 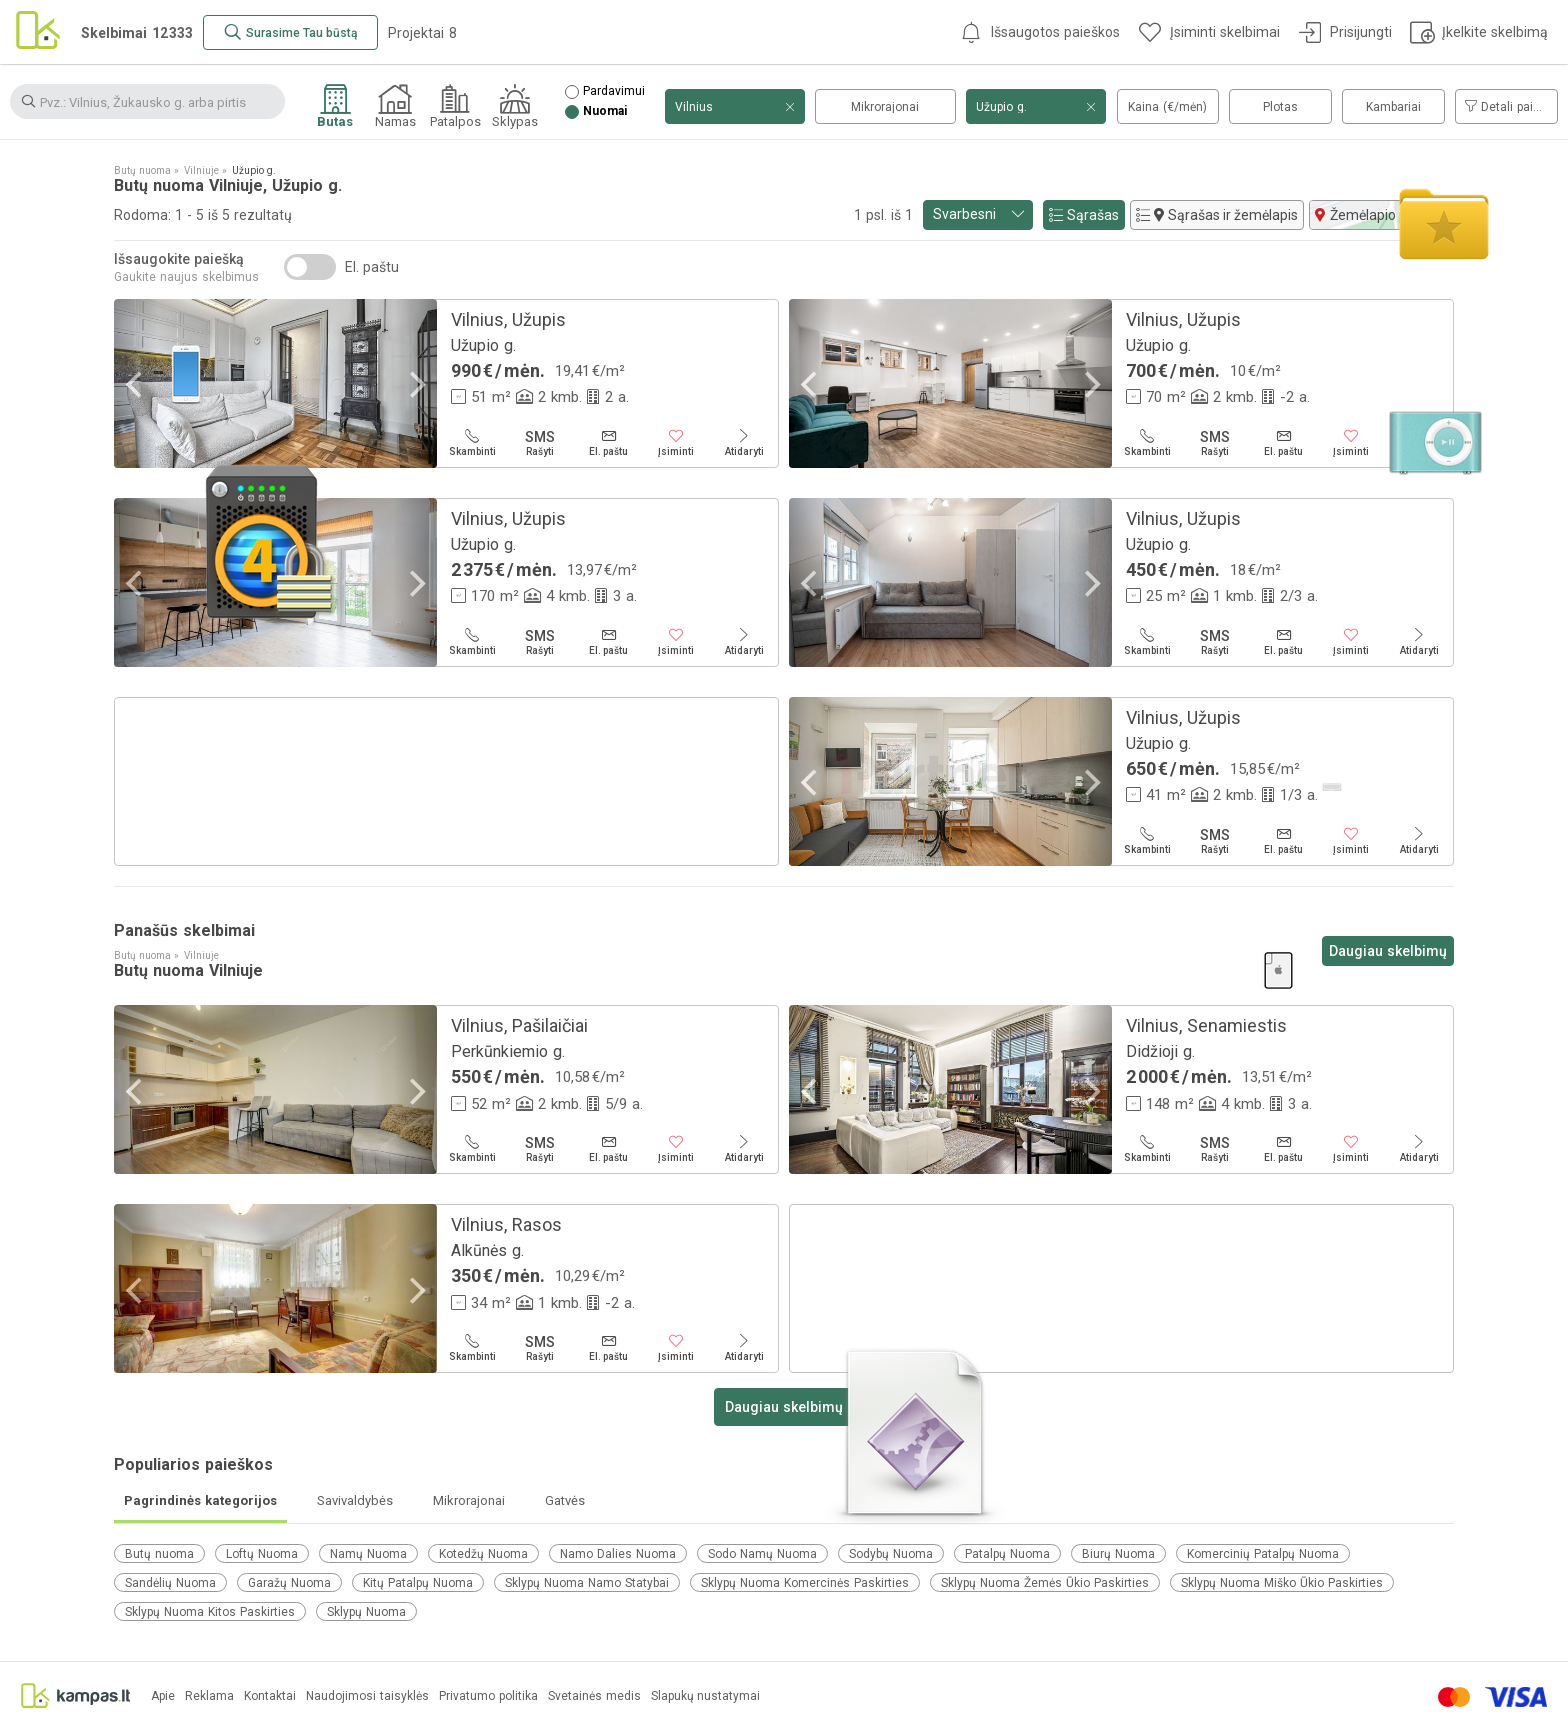 What do you see at coordinates (1444, 224) in the screenshot?
I see `access your bookmarked or favorite files` at bounding box center [1444, 224].